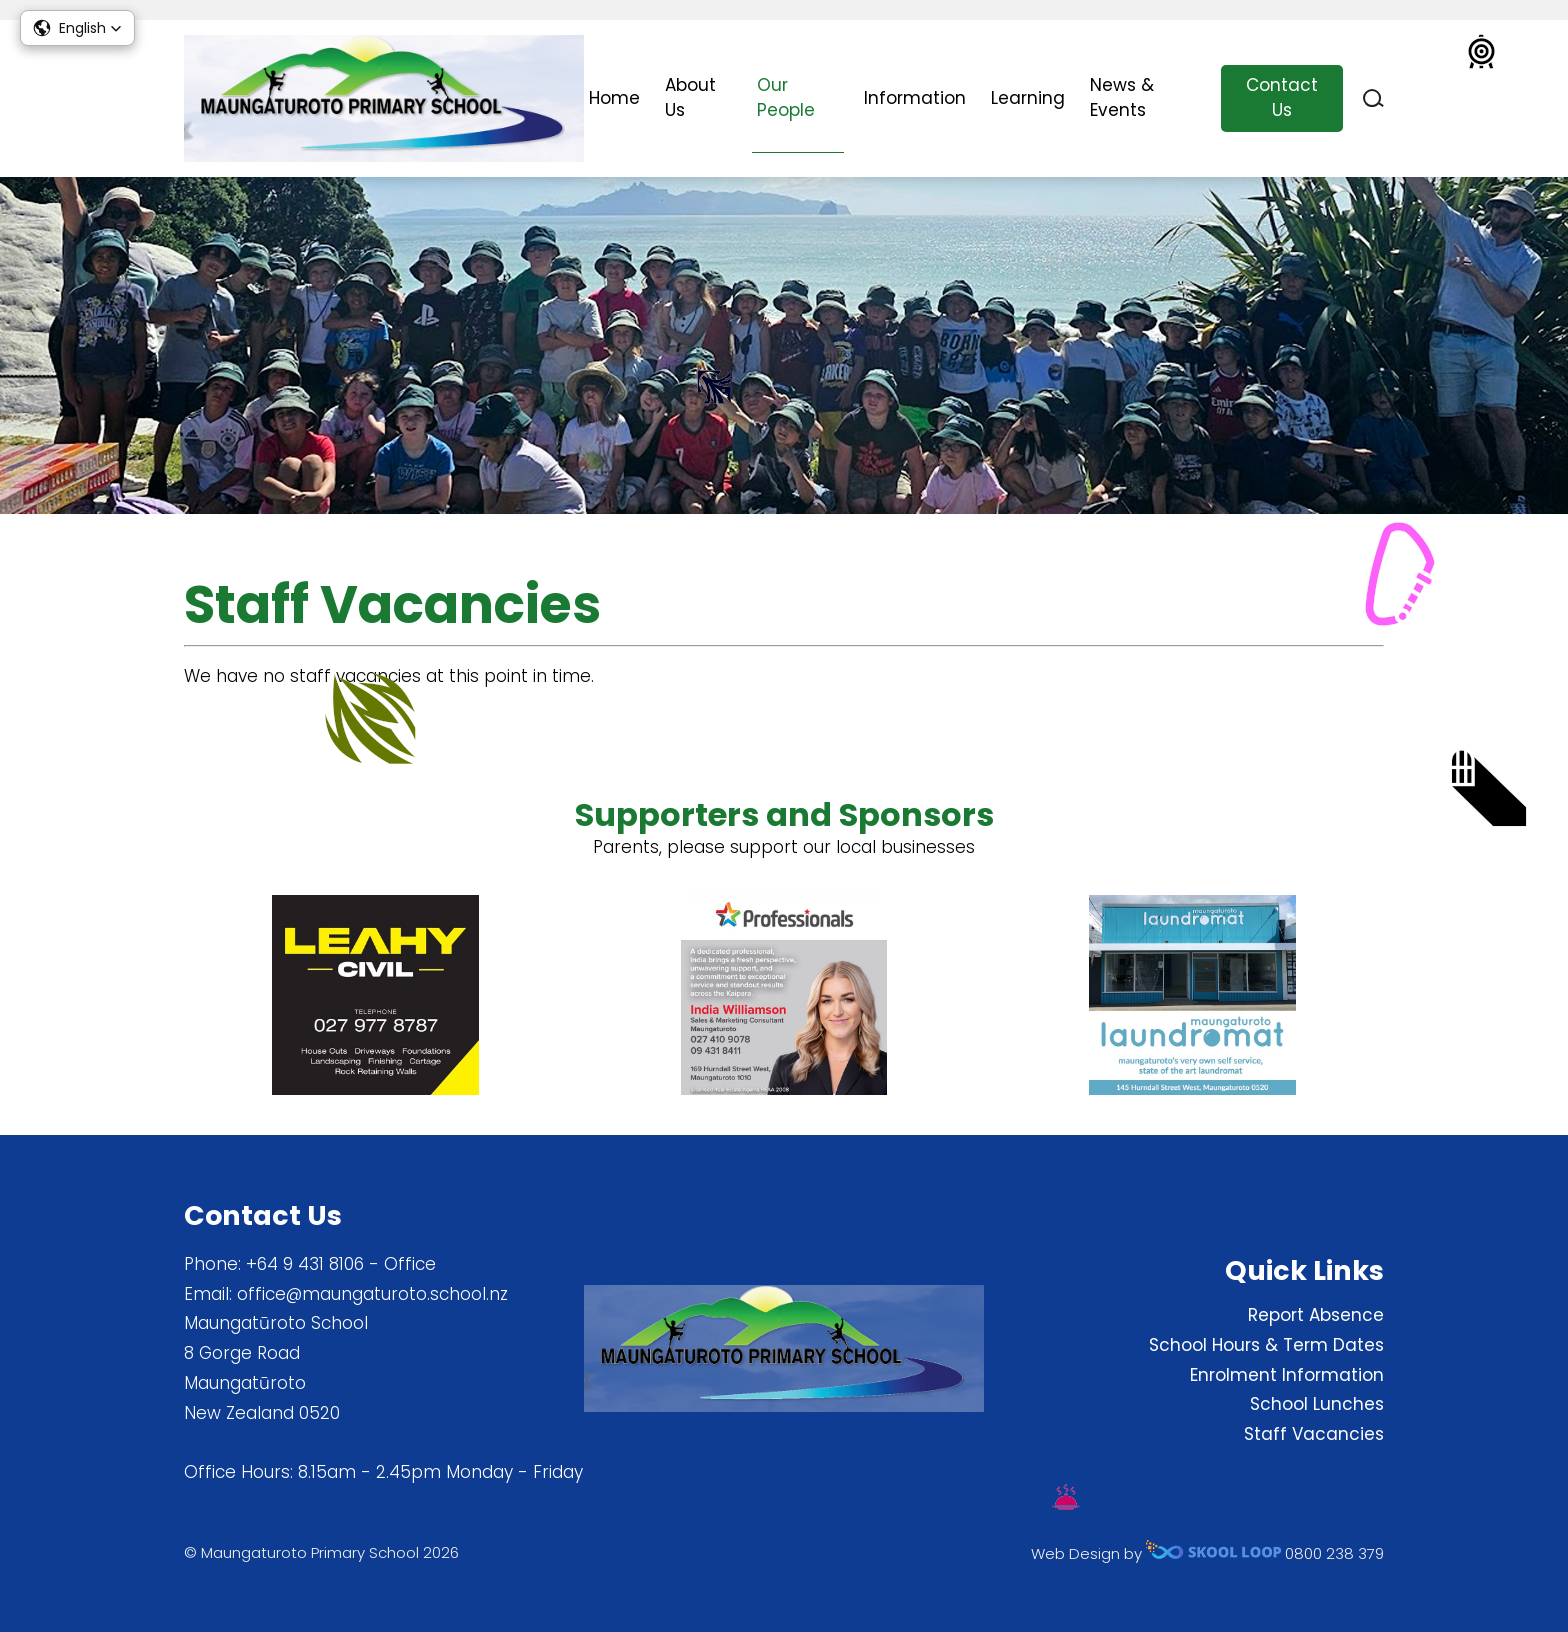  What do you see at coordinates (1484, 784) in the screenshot?
I see `enter the dungeon or underground level` at bounding box center [1484, 784].